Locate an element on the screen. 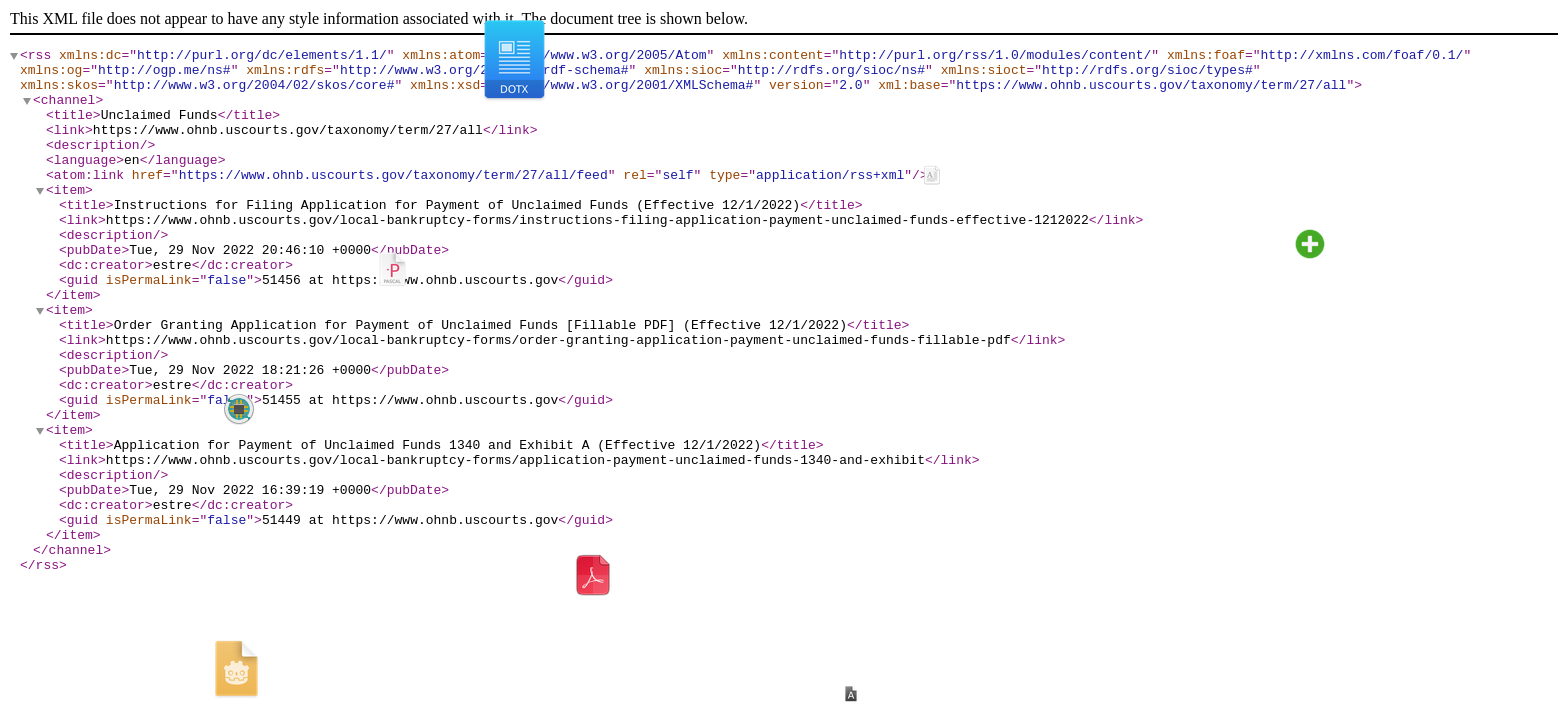 This screenshot has width=1568, height=720. godot engine resource file is located at coordinates (236, 669).